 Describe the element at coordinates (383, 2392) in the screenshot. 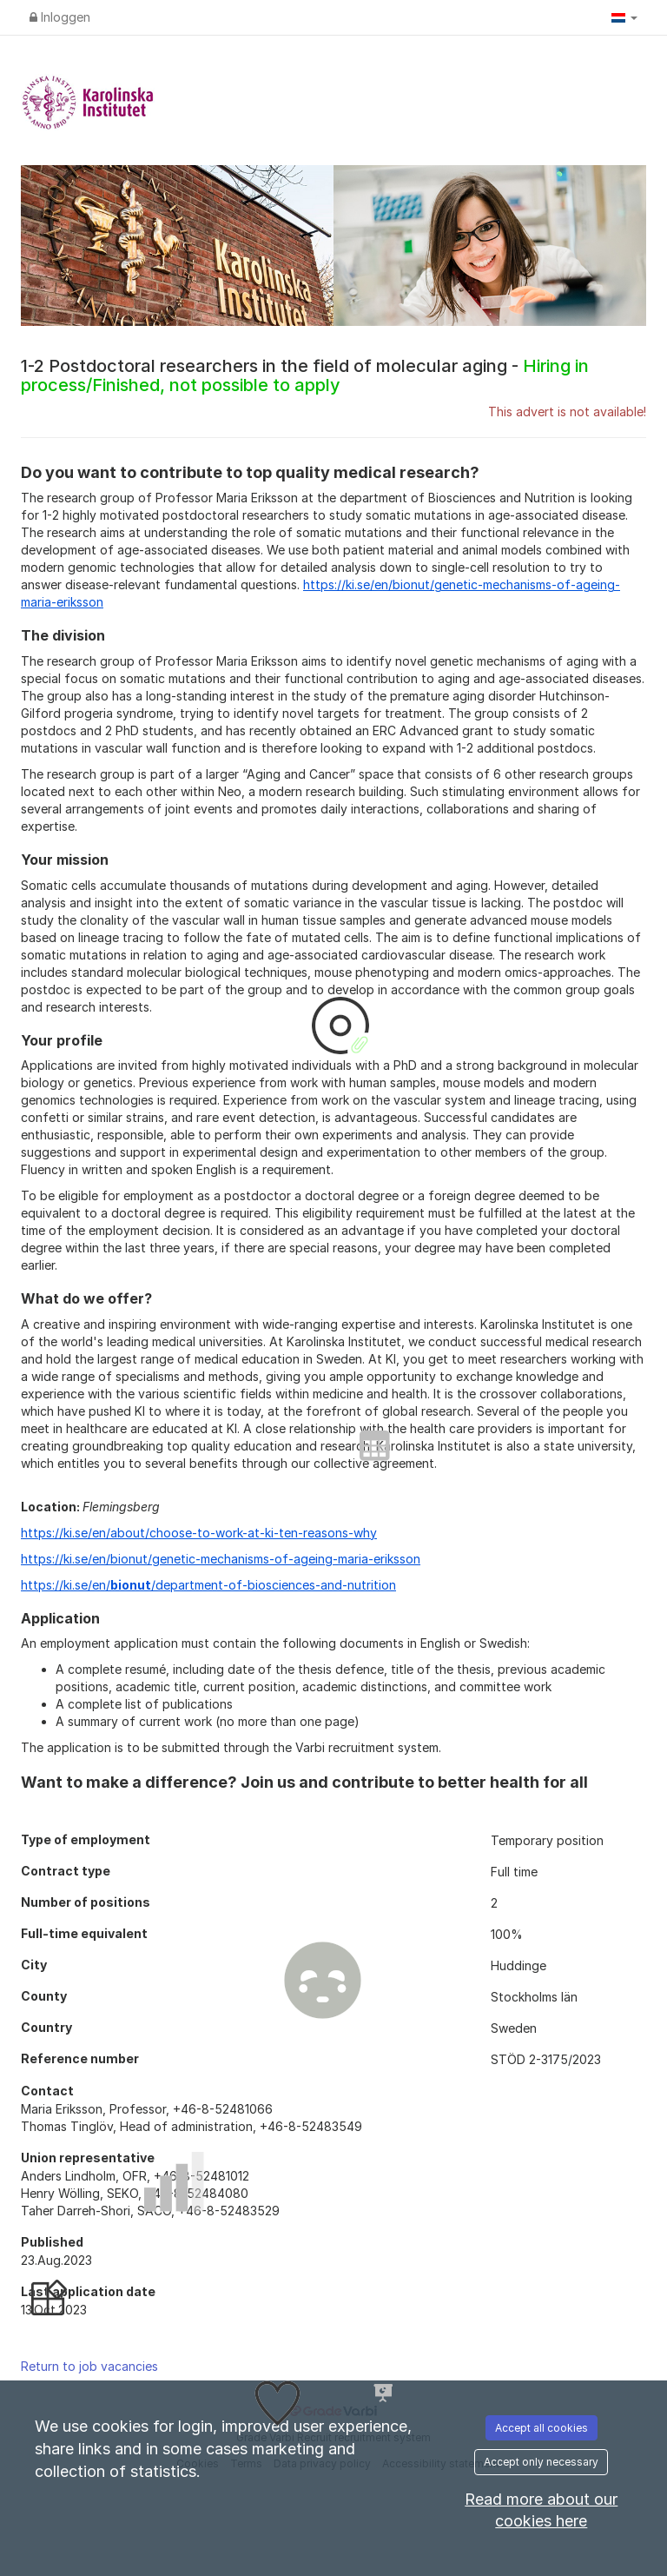

I see `open or view a presentation file` at that location.